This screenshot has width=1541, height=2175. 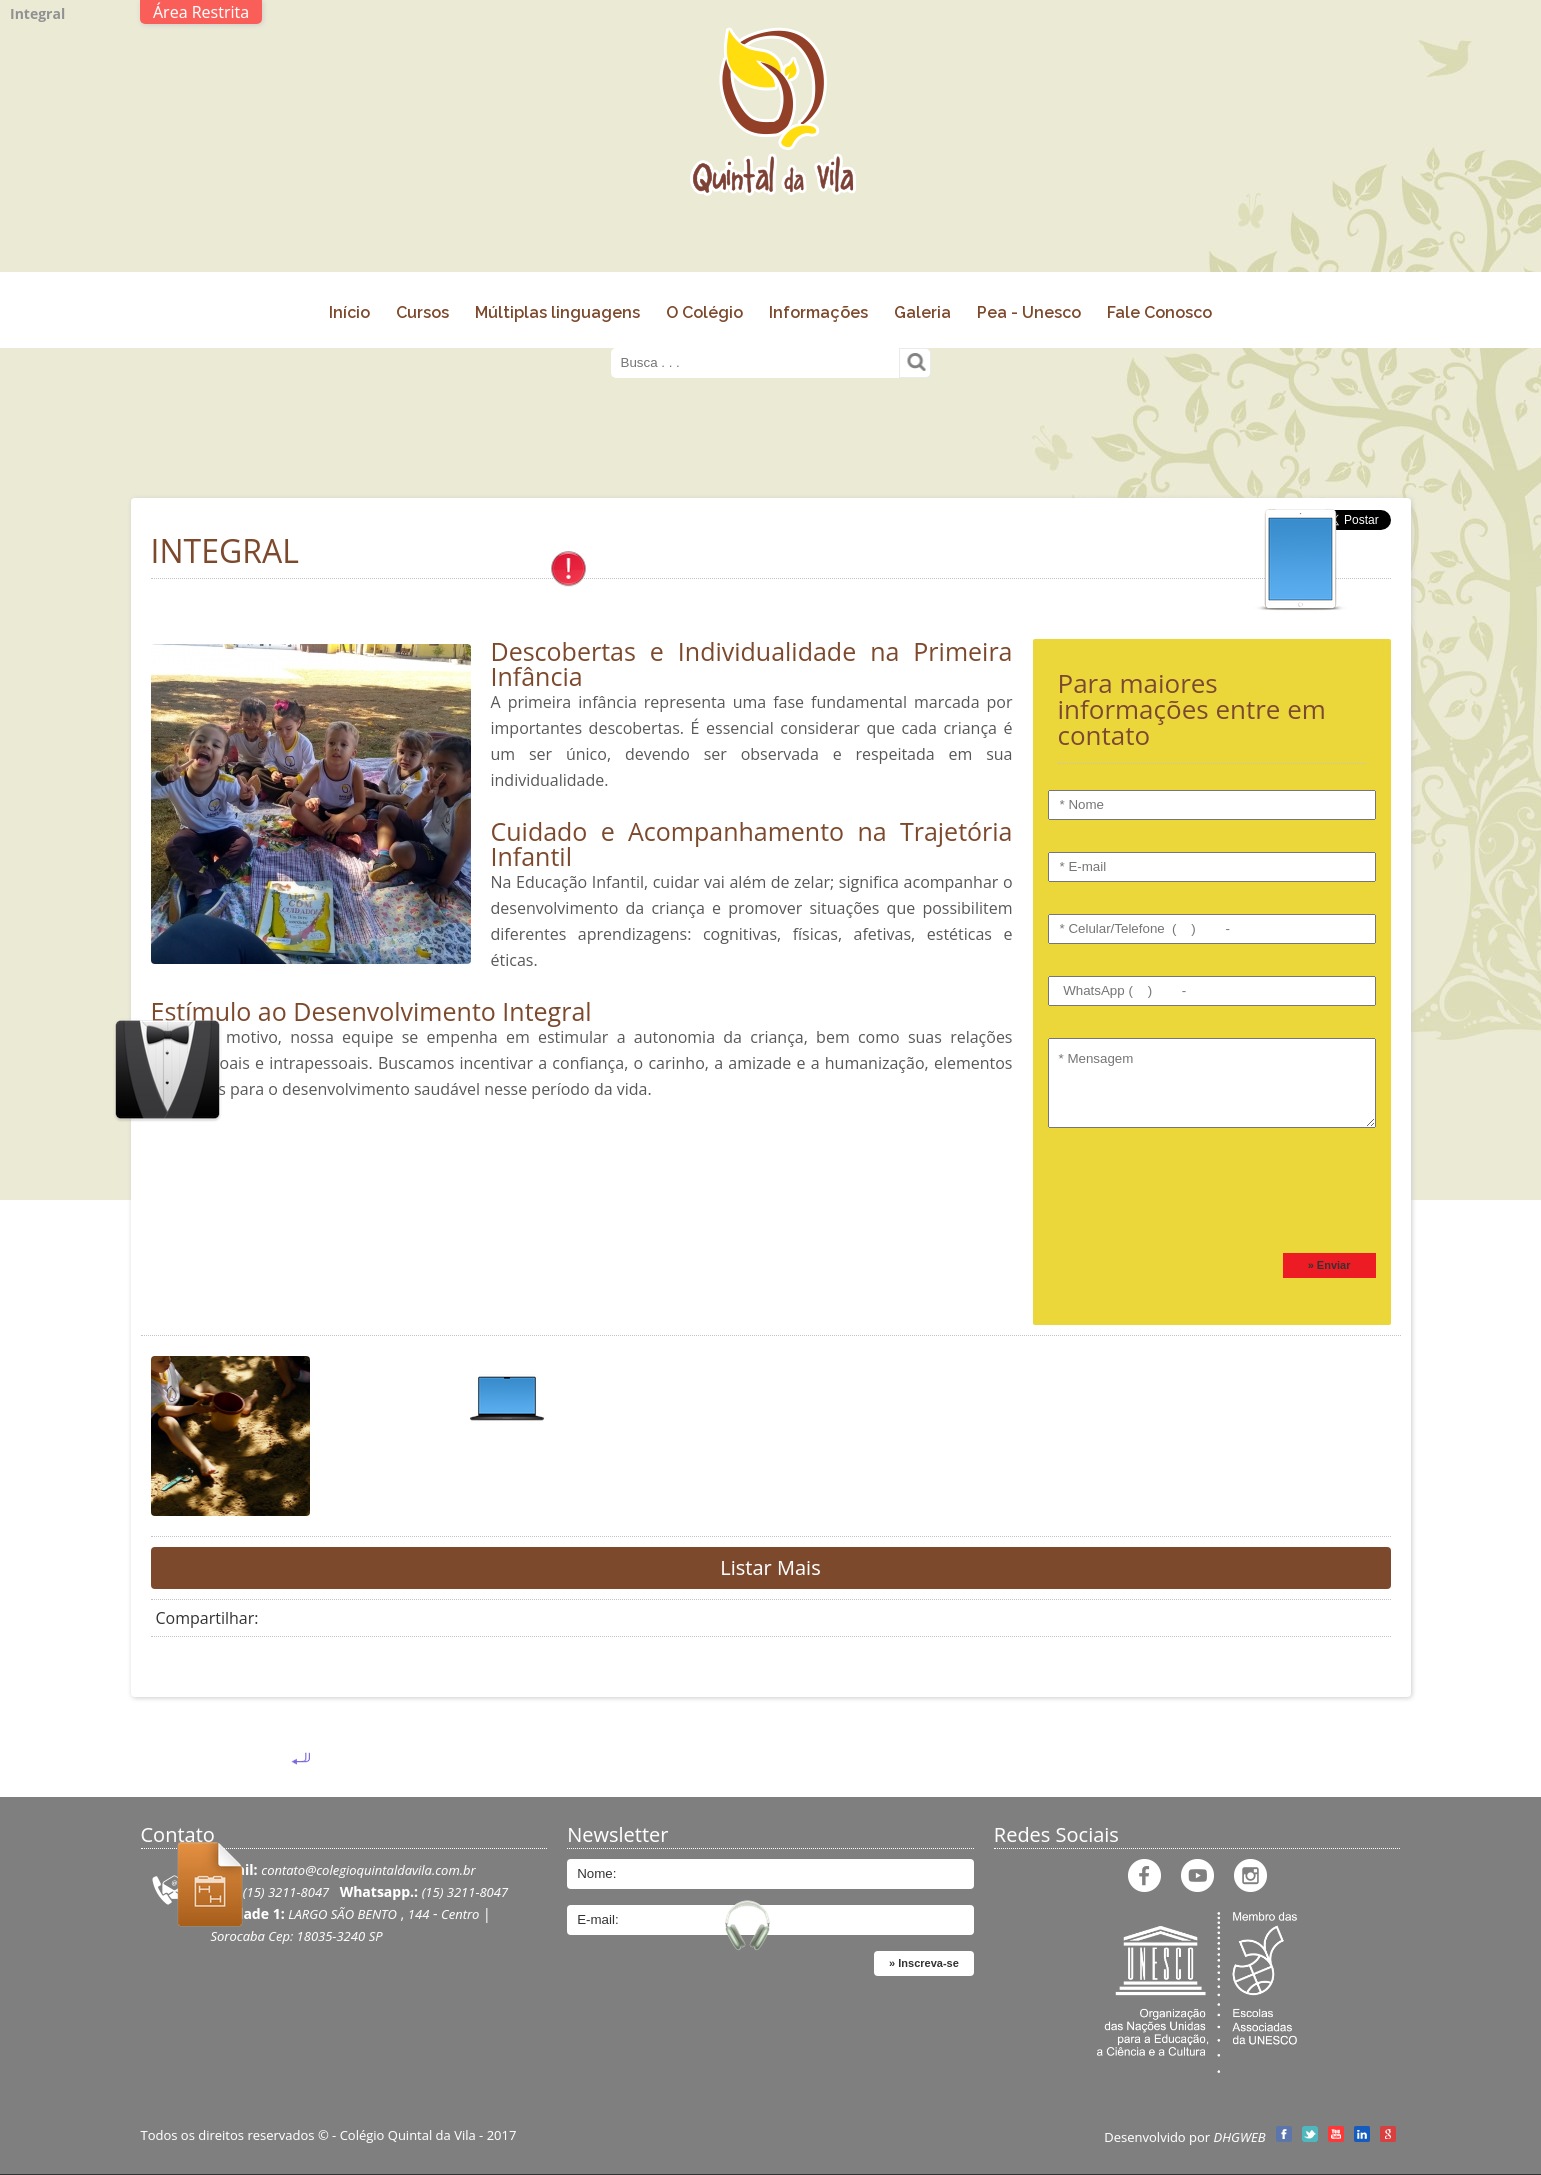 I want to click on indicates a warning or important alert, so click(x=568, y=568).